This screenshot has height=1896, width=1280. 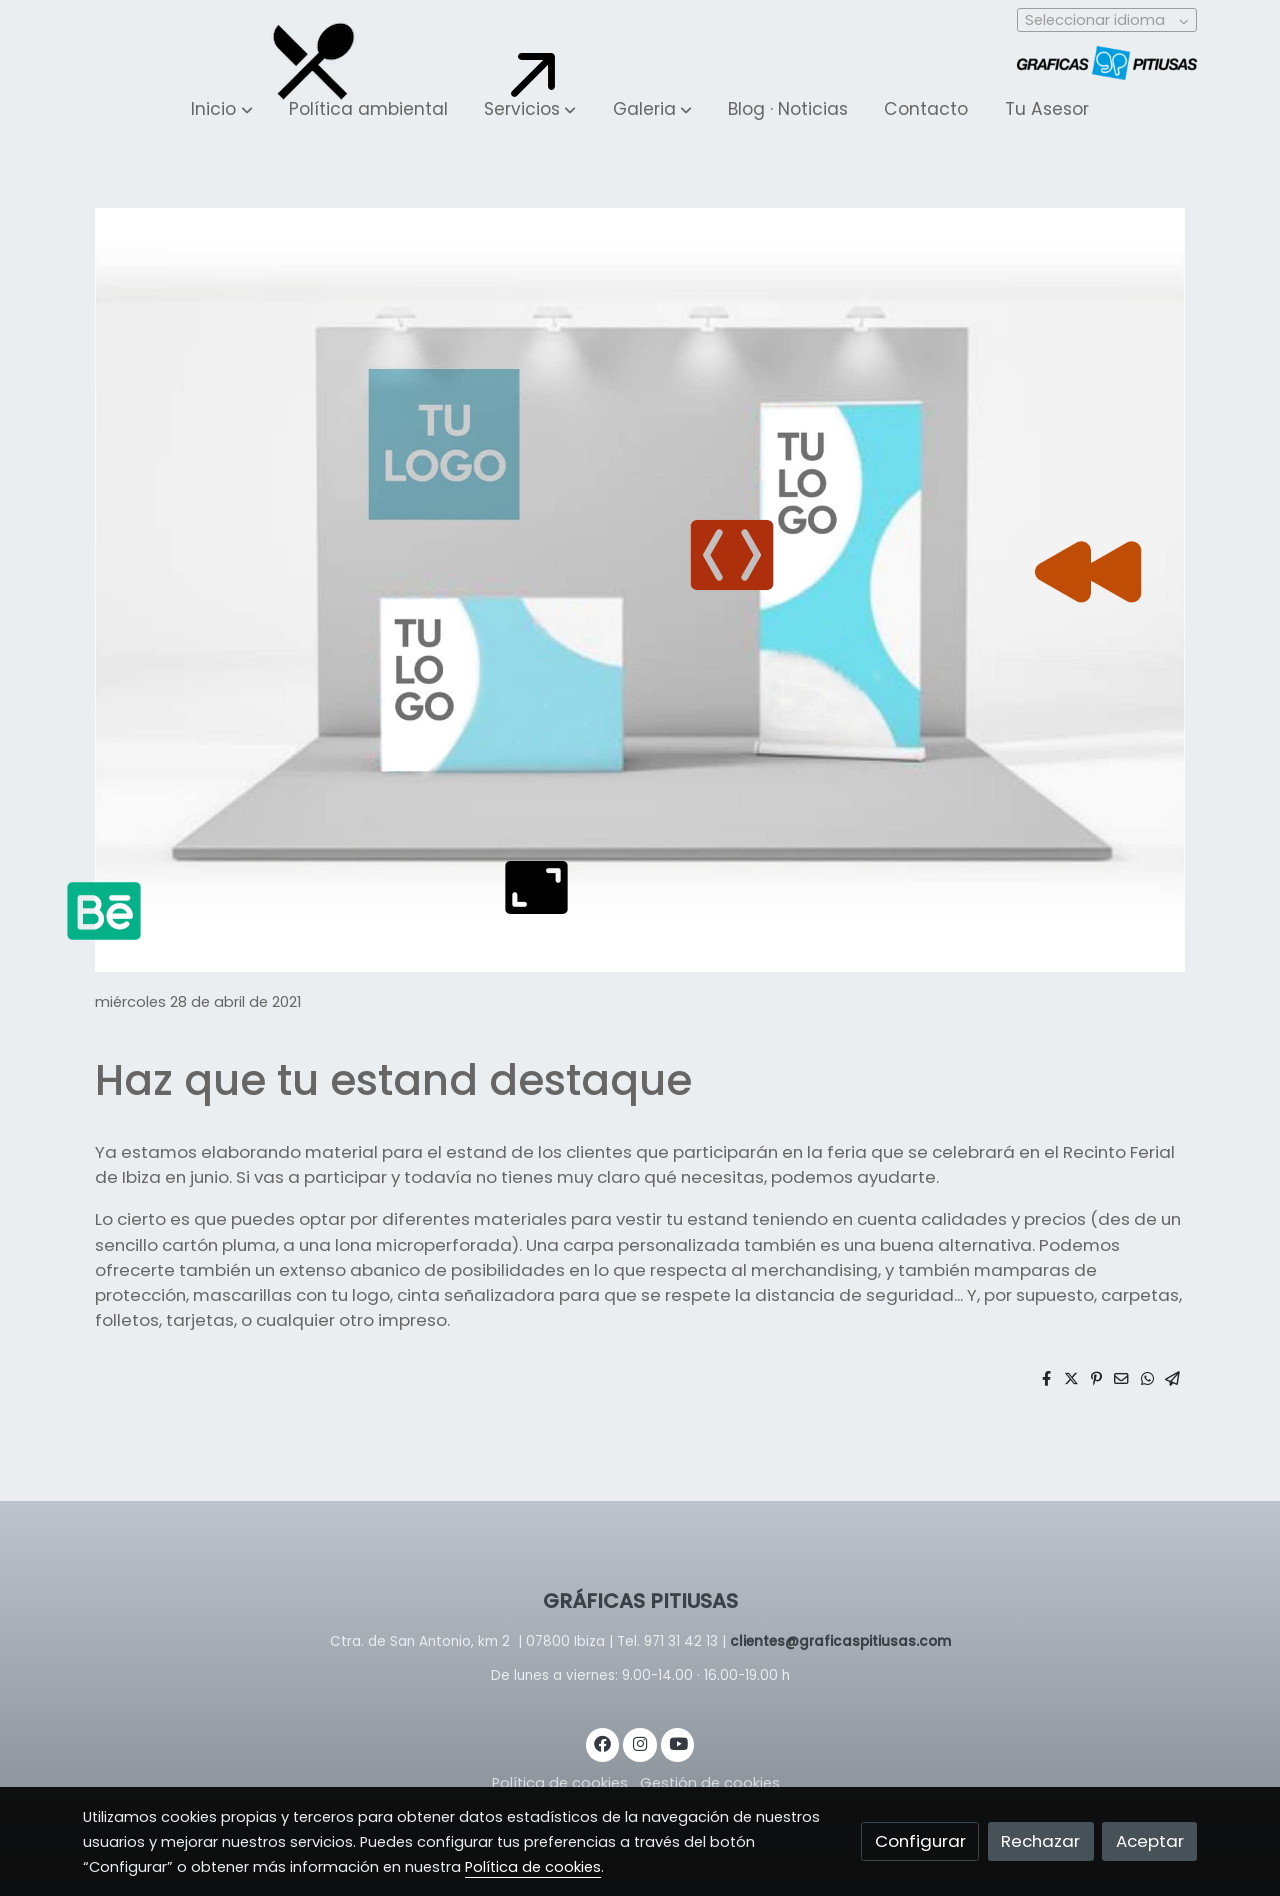 What do you see at coordinates (312, 60) in the screenshot?
I see `find nearby restaurants` at bounding box center [312, 60].